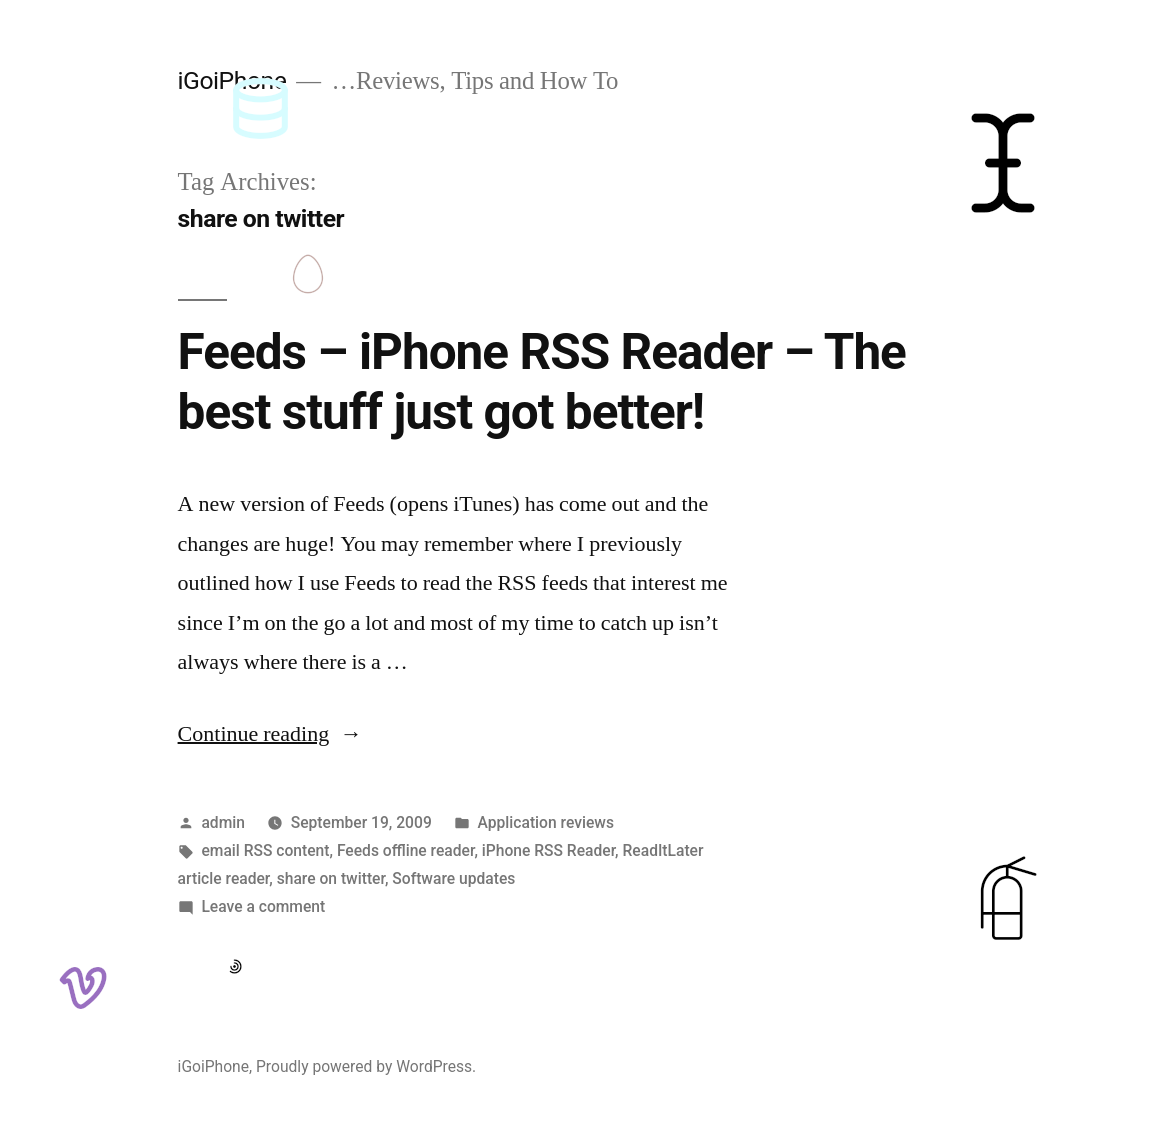 The height and width of the screenshot is (1147, 1176). Describe the element at coordinates (260, 108) in the screenshot. I see `access database or data storage` at that location.